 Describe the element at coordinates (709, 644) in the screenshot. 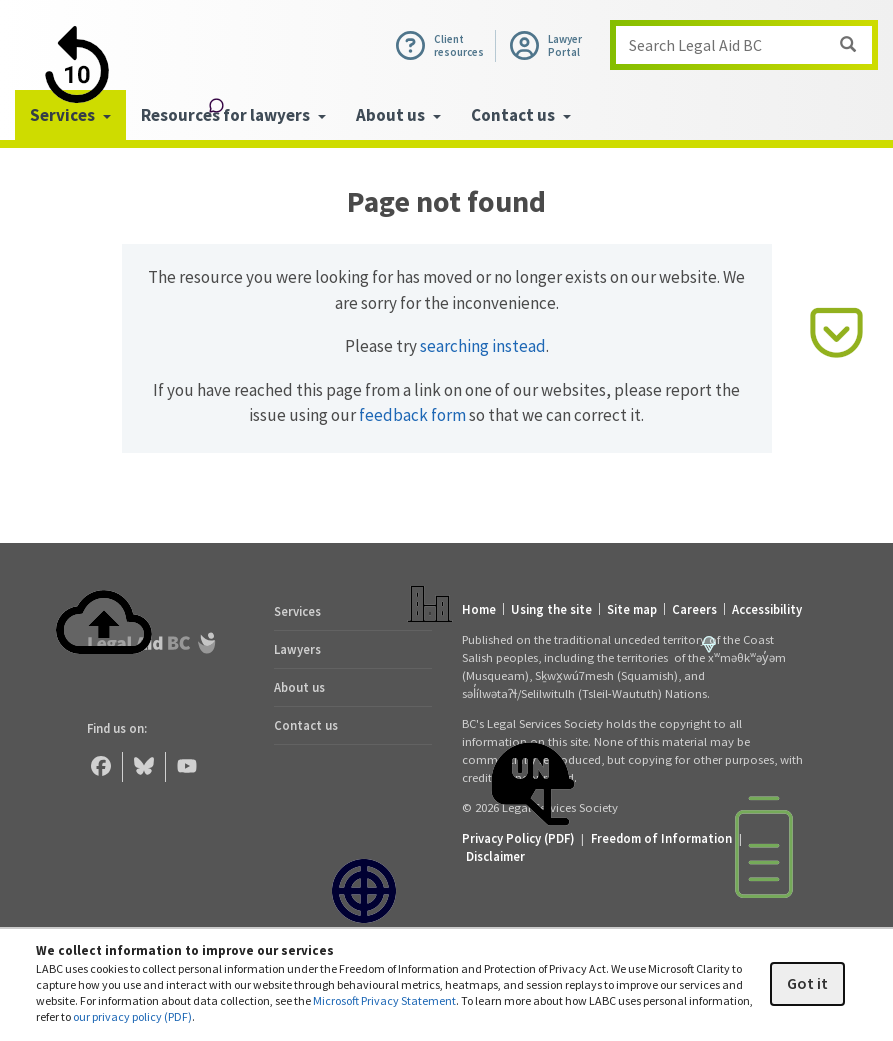

I see `browse dessert or ice cream options` at that location.